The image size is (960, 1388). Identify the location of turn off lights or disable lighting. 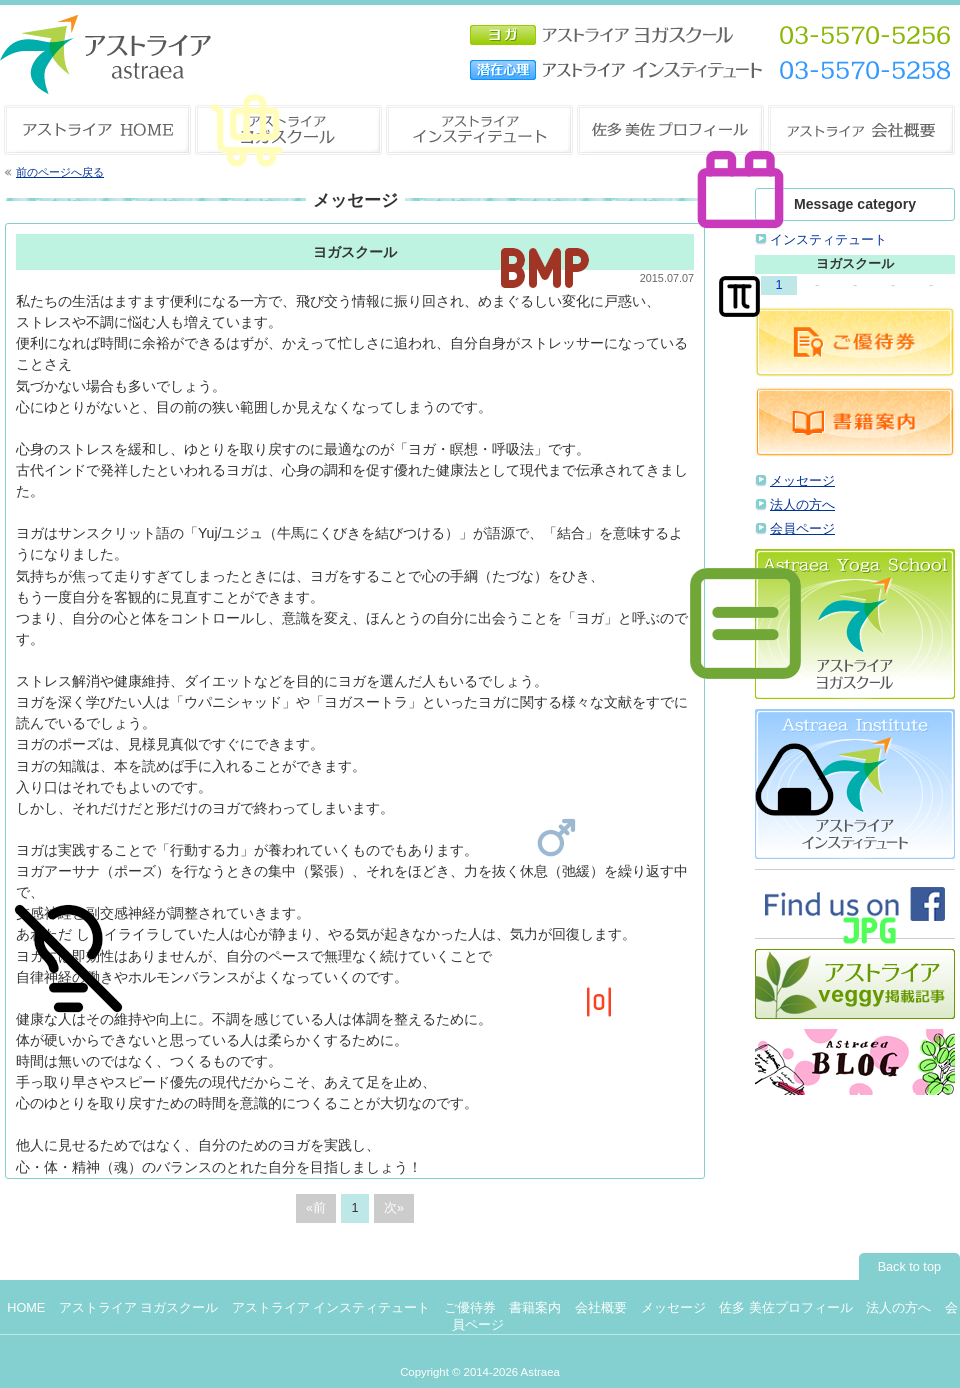
(68, 958).